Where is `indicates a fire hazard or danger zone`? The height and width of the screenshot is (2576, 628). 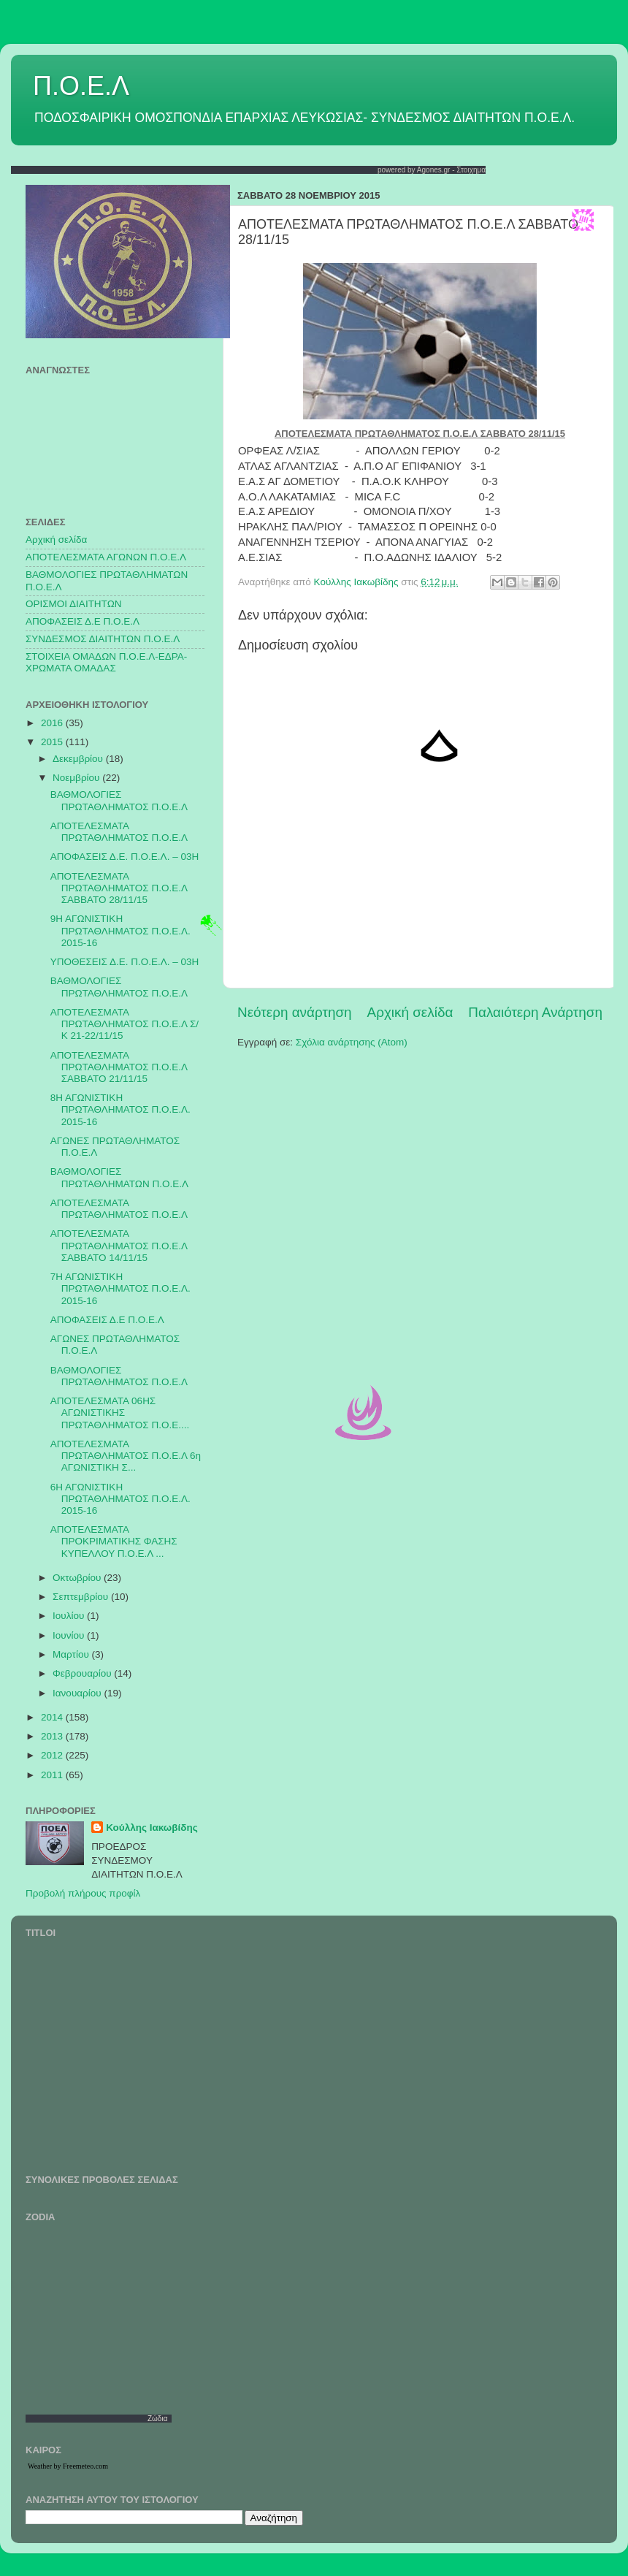 indicates a fire hazard or danger zone is located at coordinates (363, 1411).